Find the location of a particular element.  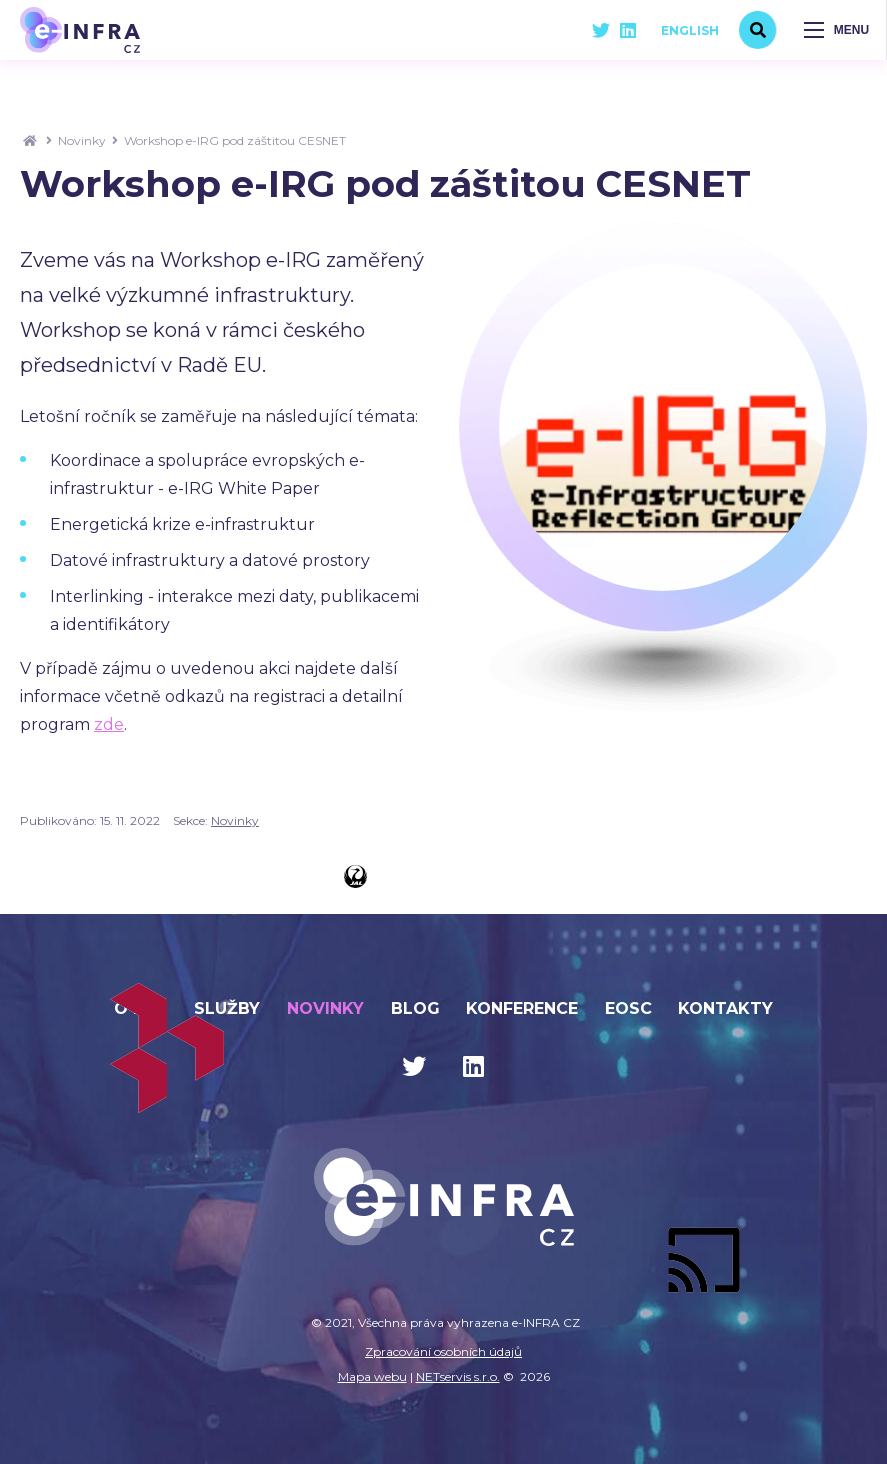

open dovetail app is located at coordinates (167, 1048).